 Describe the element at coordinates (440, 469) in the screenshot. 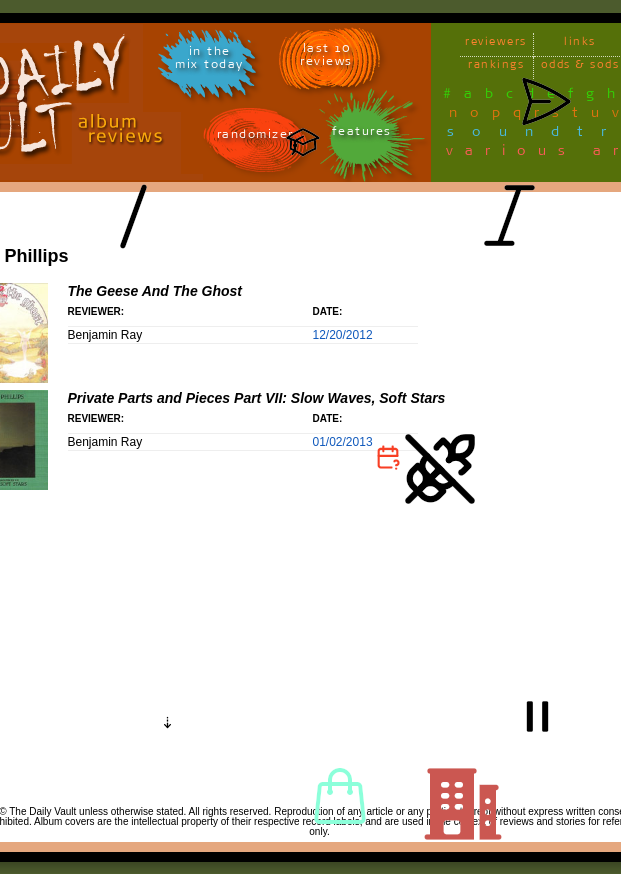

I see `indicates gluten-free option` at that location.